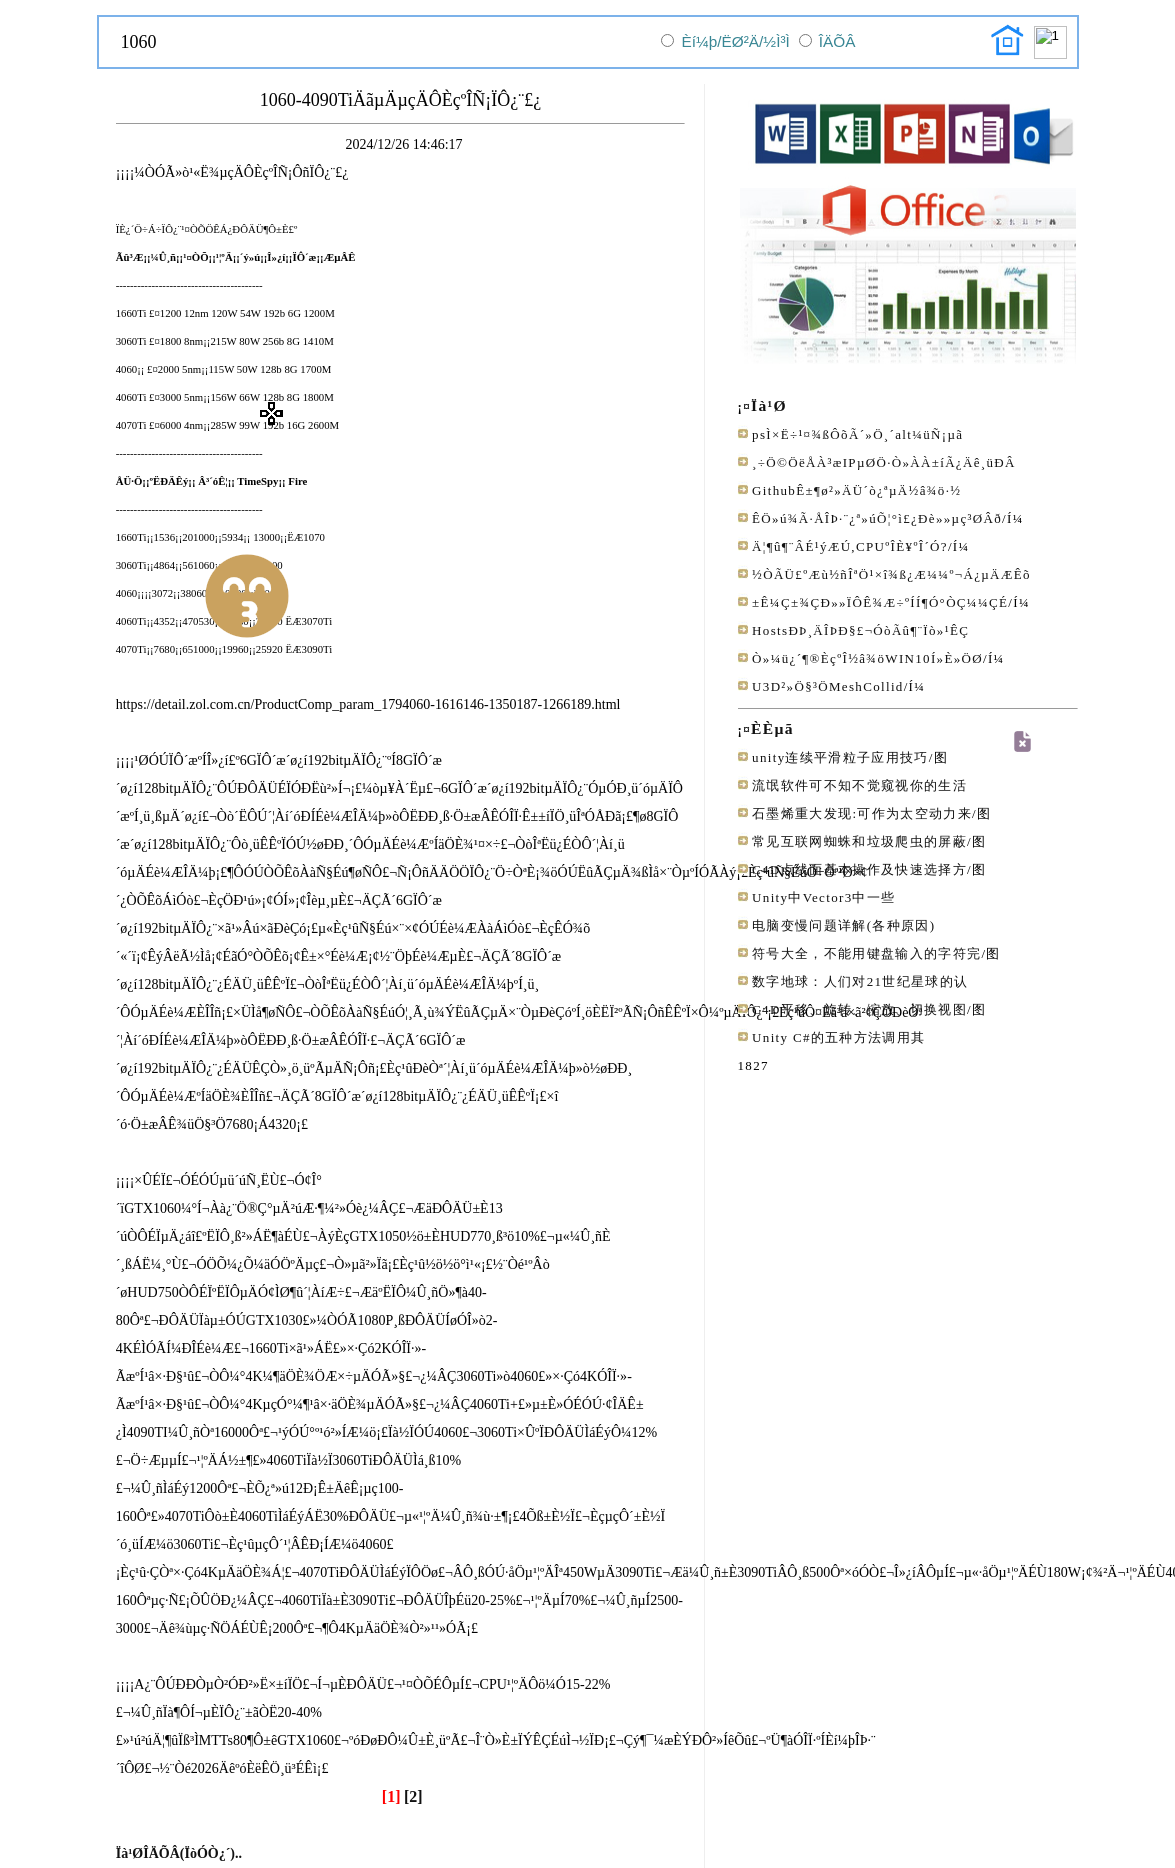  Describe the element at coordinates (271, 413) in the screenshot. I see `access gaming features or controls` at that location.